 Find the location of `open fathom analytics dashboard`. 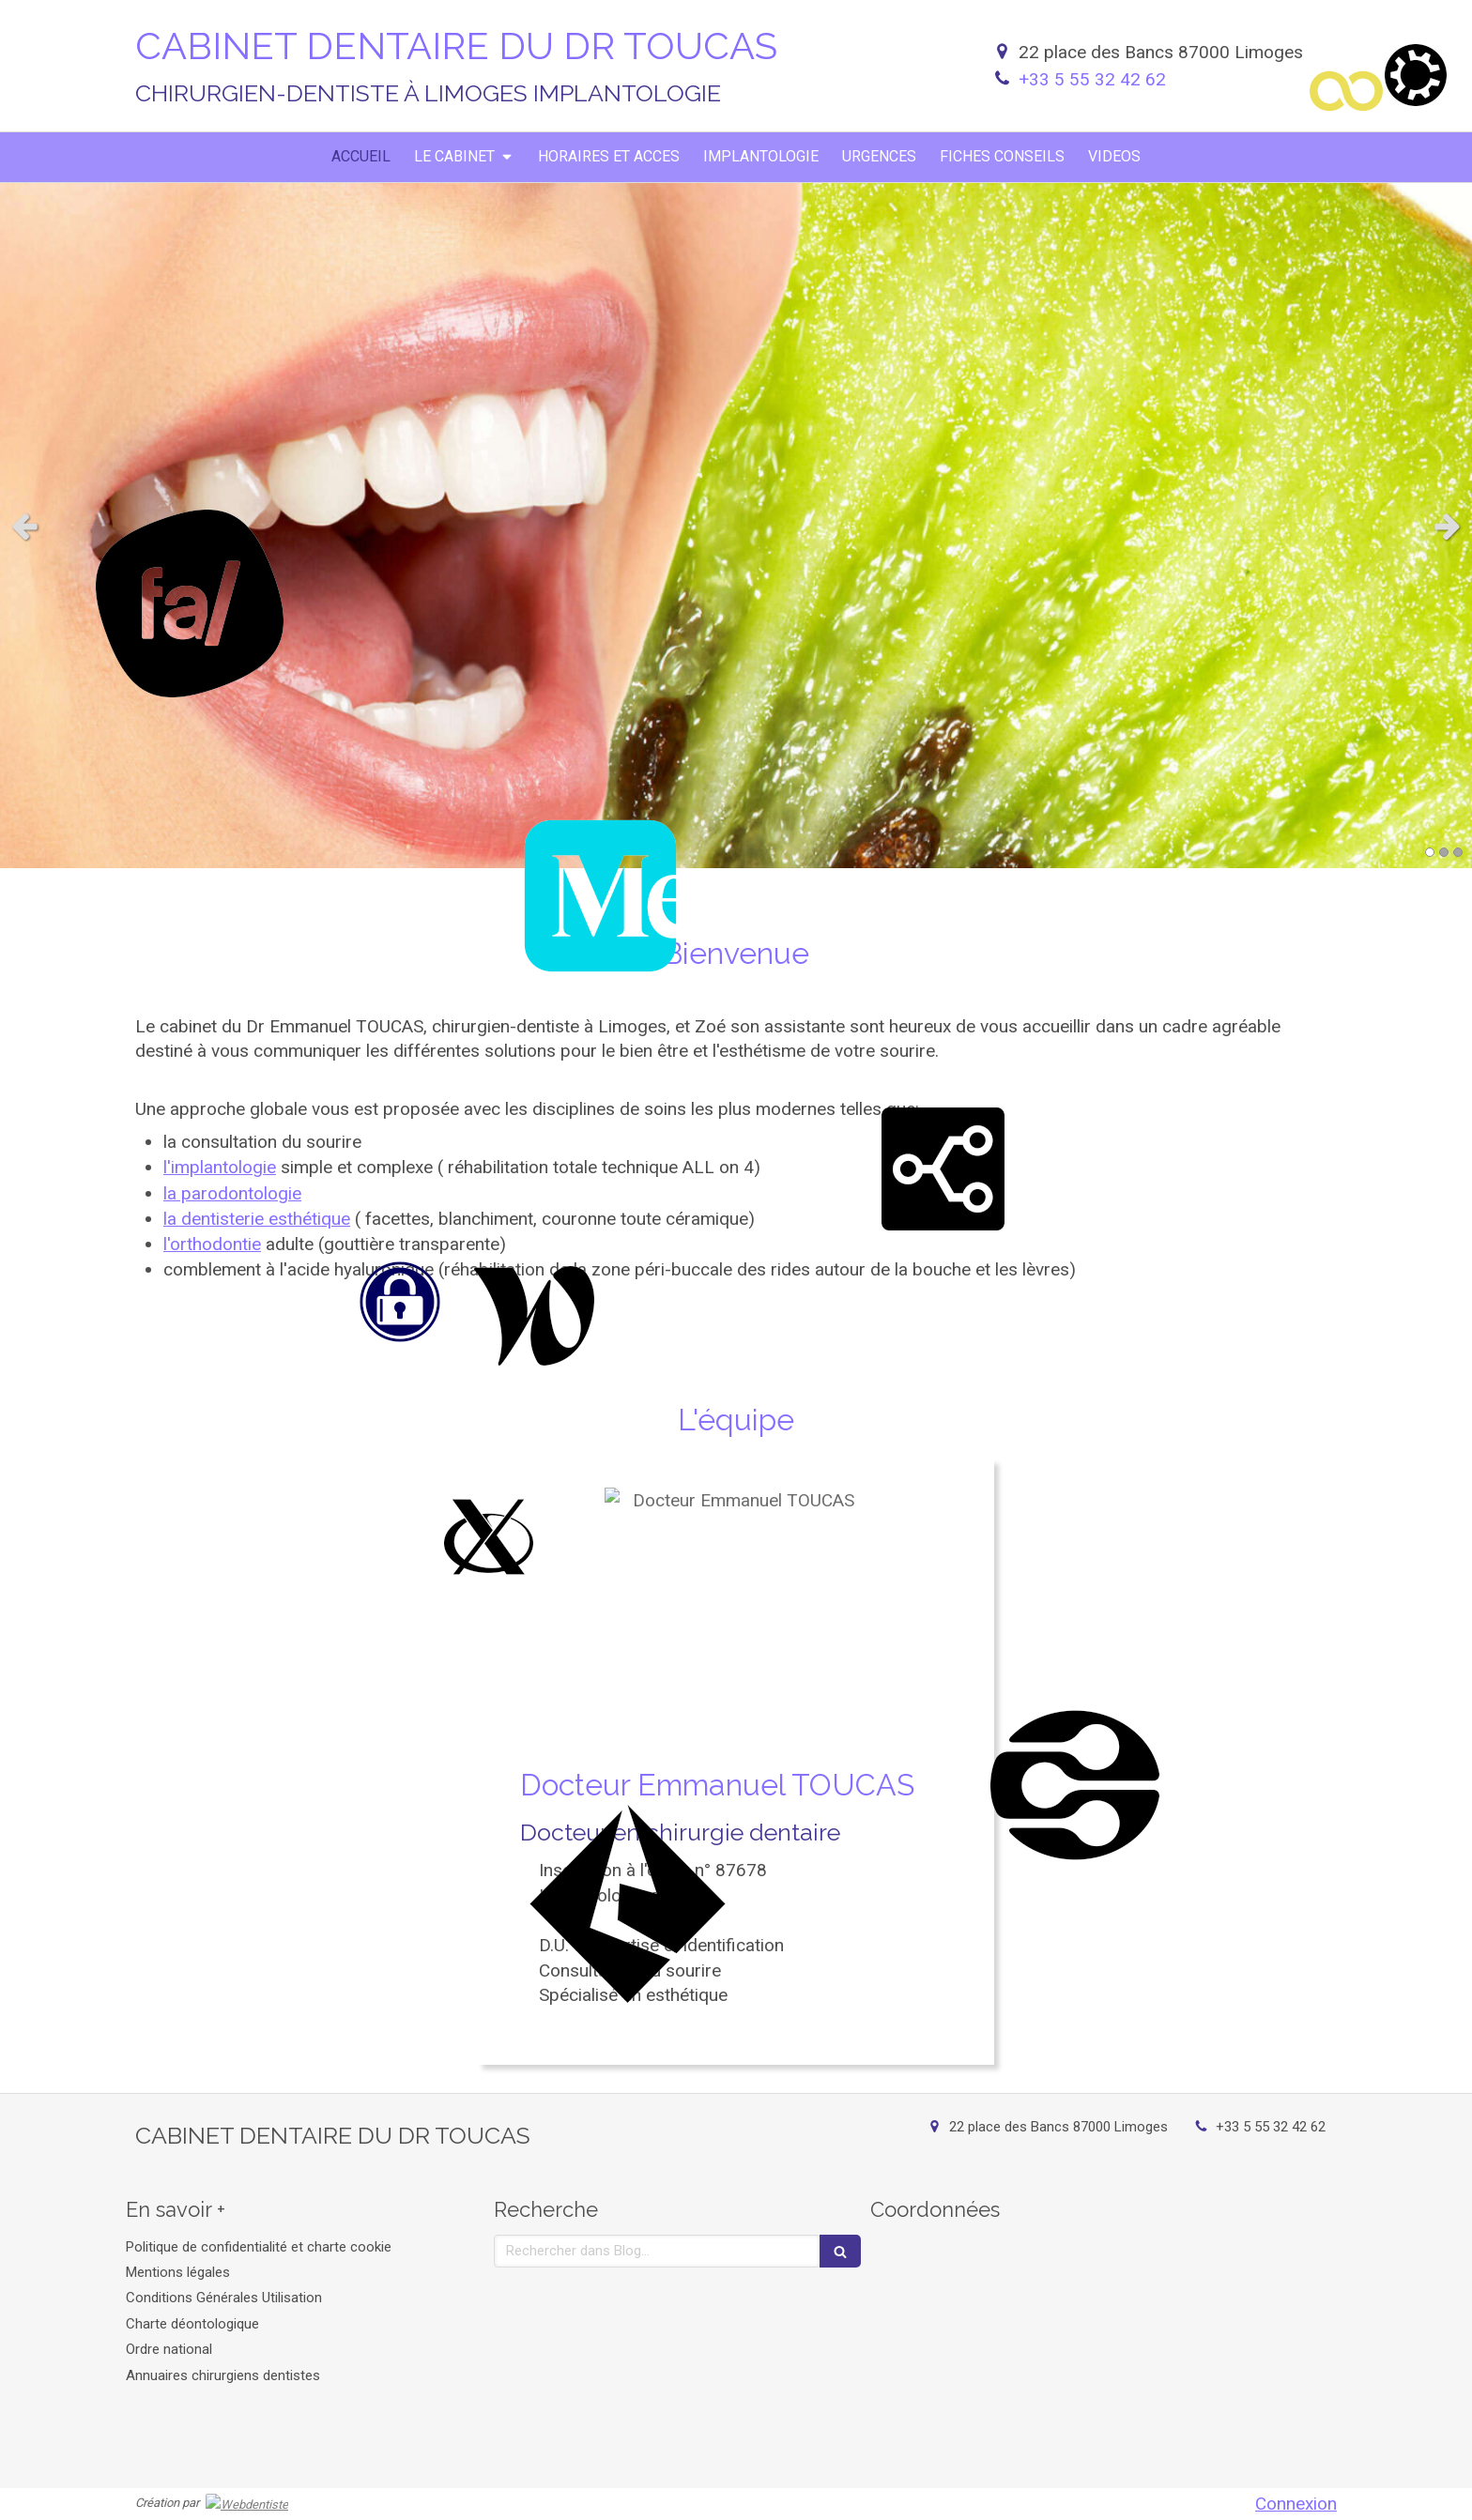

open fathom analytics dashboard is located at coordinates (190, 603).